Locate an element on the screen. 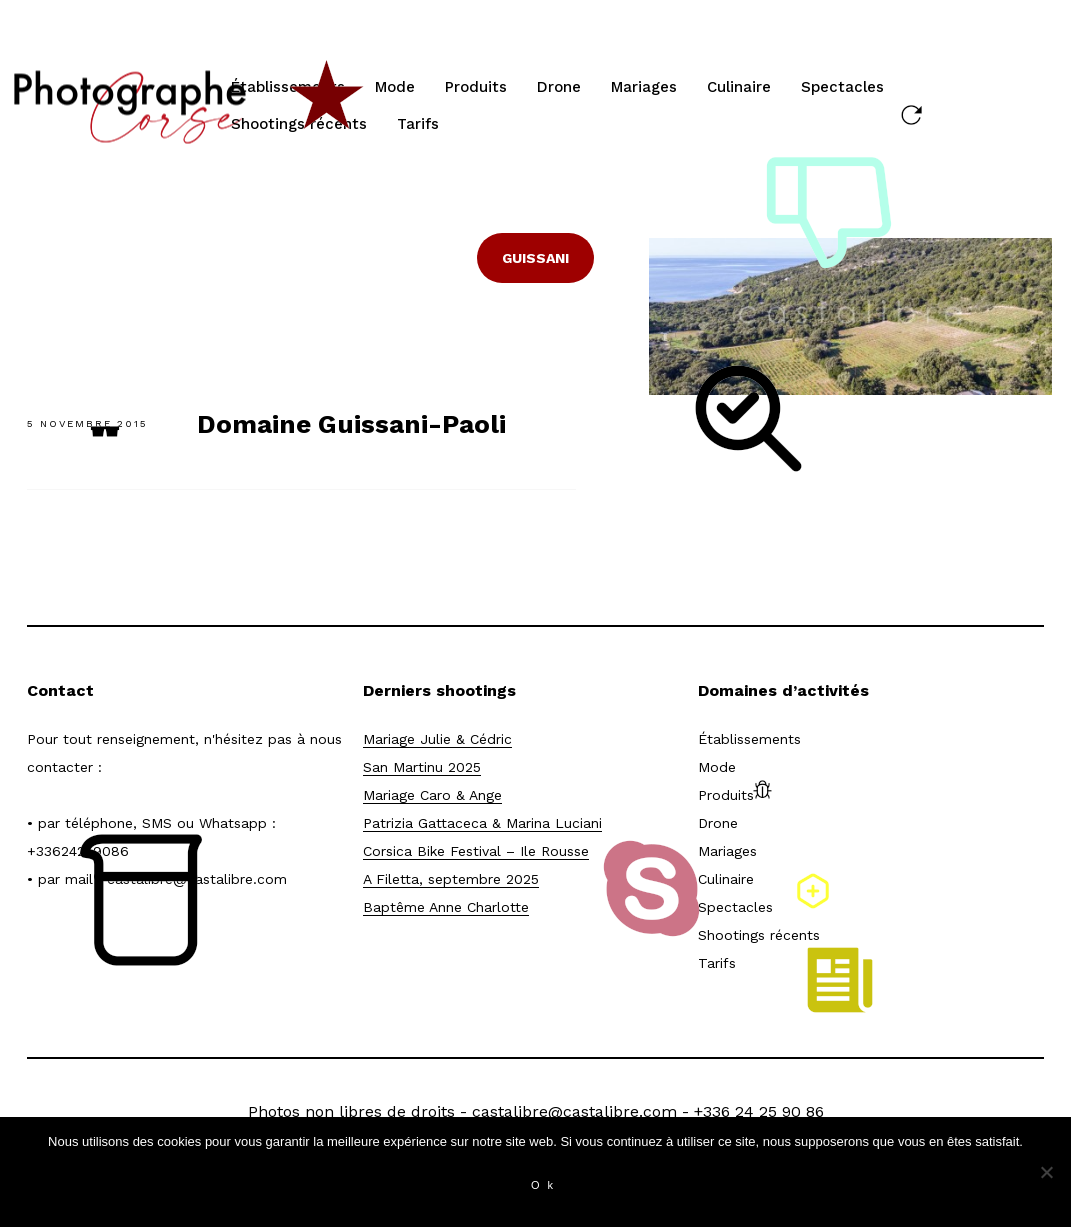  view news or articles is located at coordinates (840, 980).